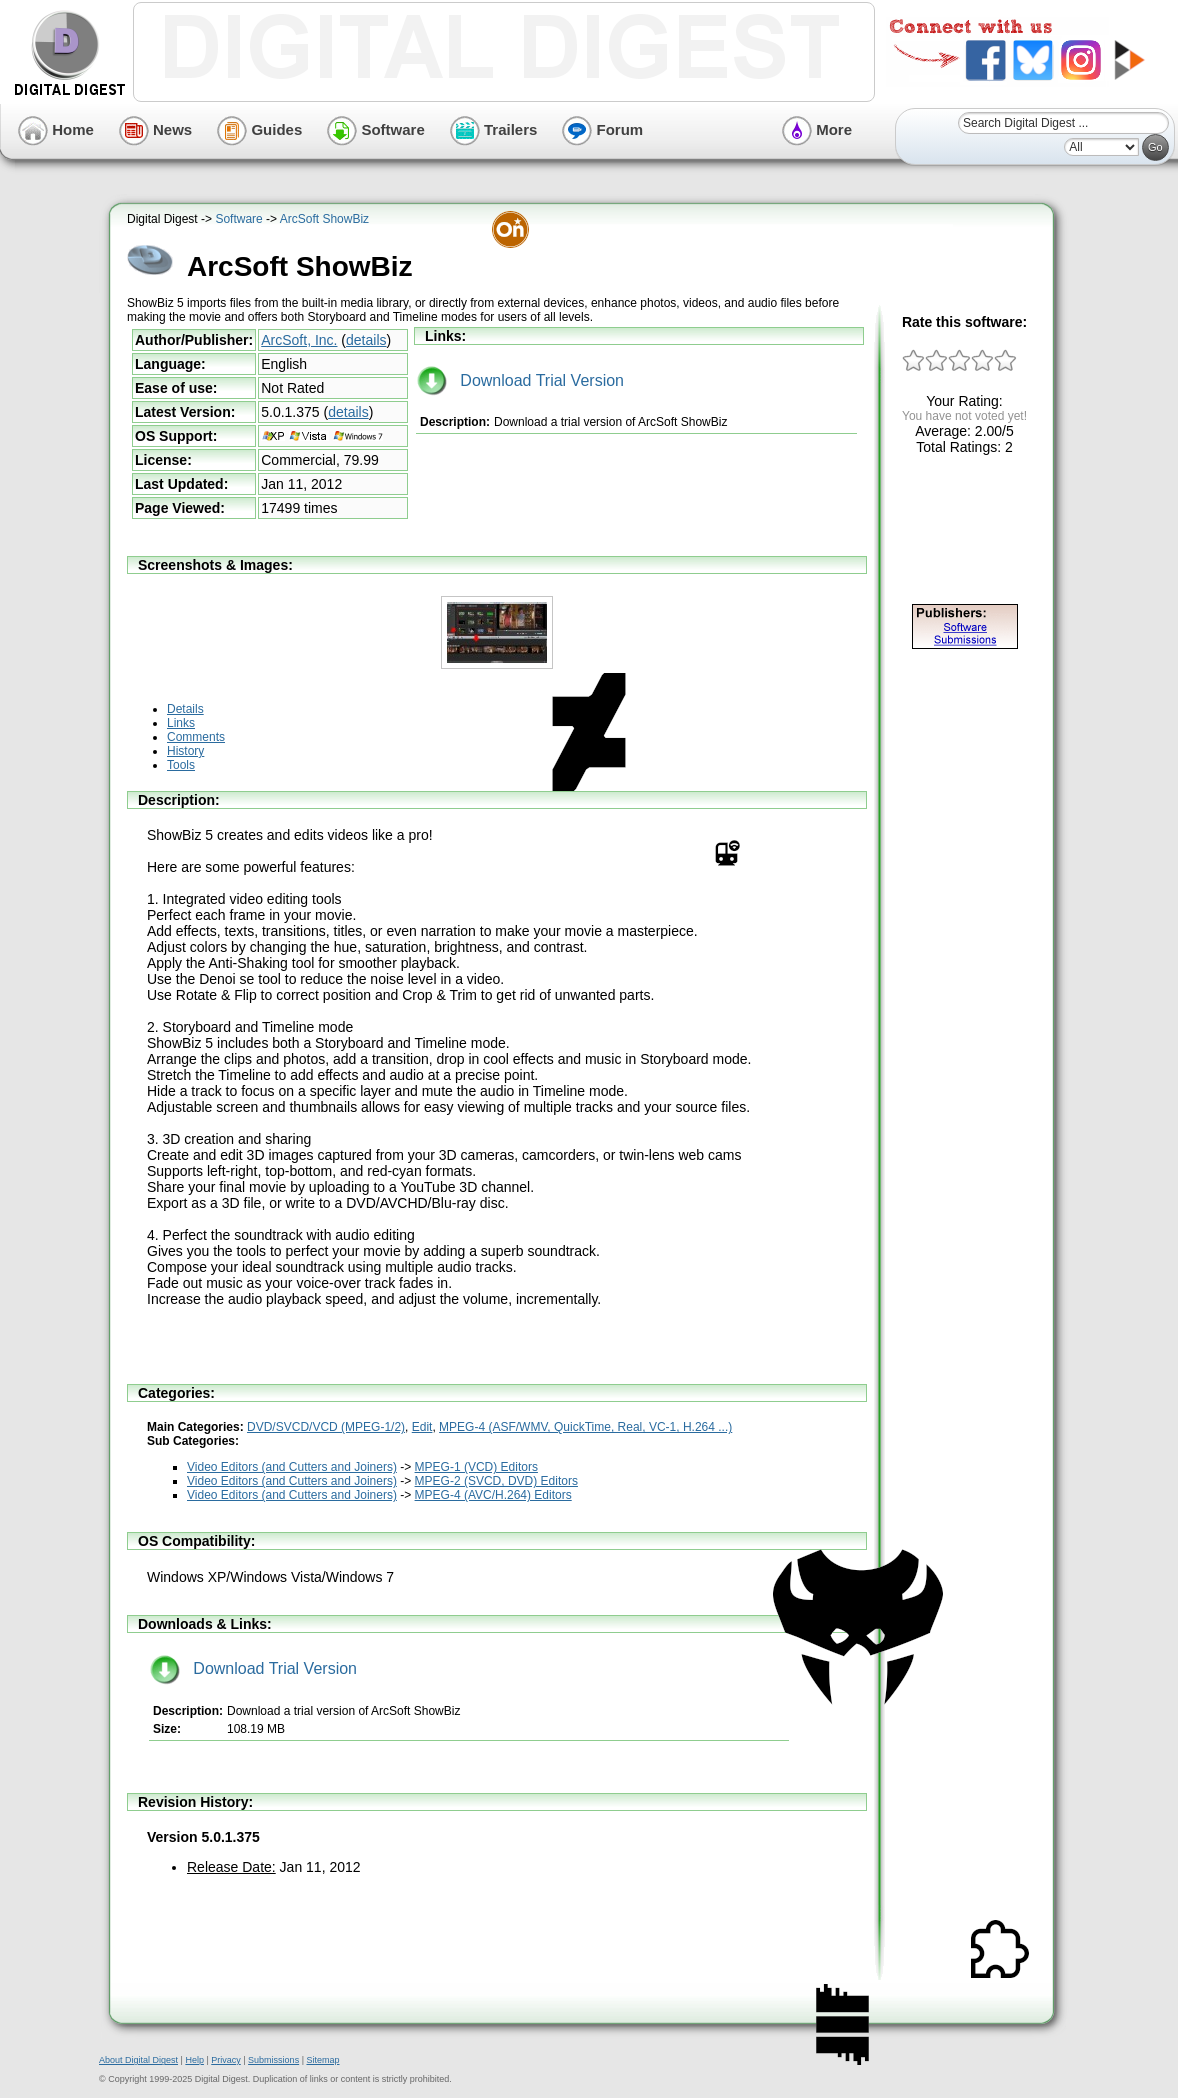 This screenshot has width=1178, height=2098. I want to click on open DeviantArt app or website, so click(589, 732).